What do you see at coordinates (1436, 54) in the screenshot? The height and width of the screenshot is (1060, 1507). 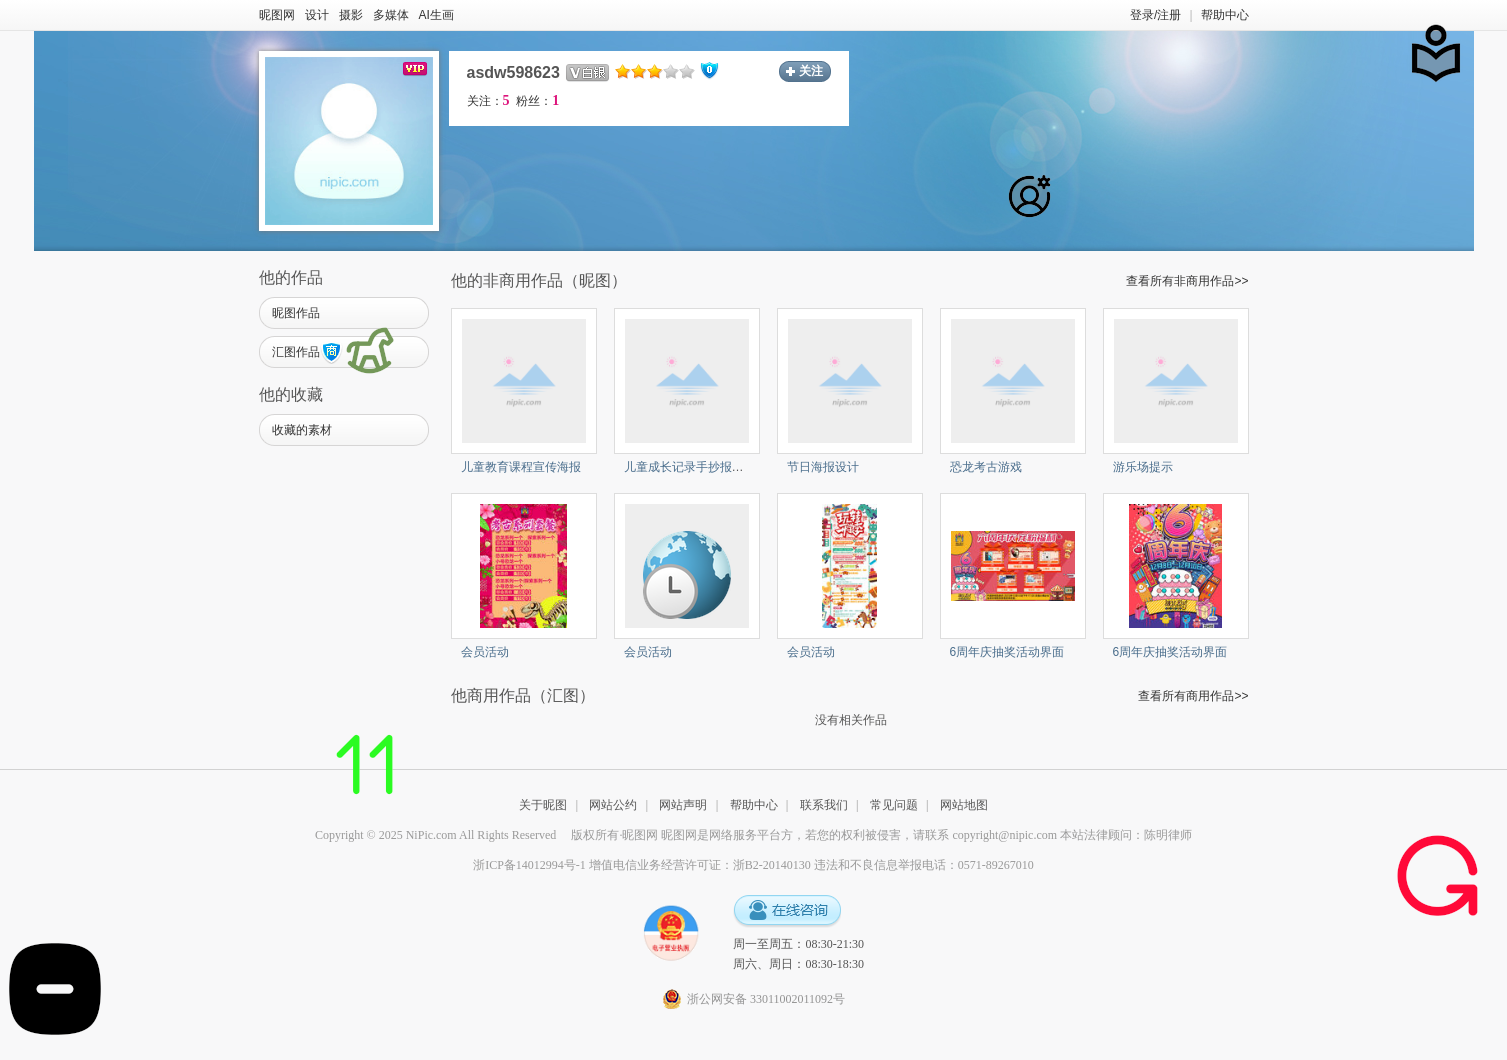 I see `access local library or reading resources` at bounding box center [1436, 54].